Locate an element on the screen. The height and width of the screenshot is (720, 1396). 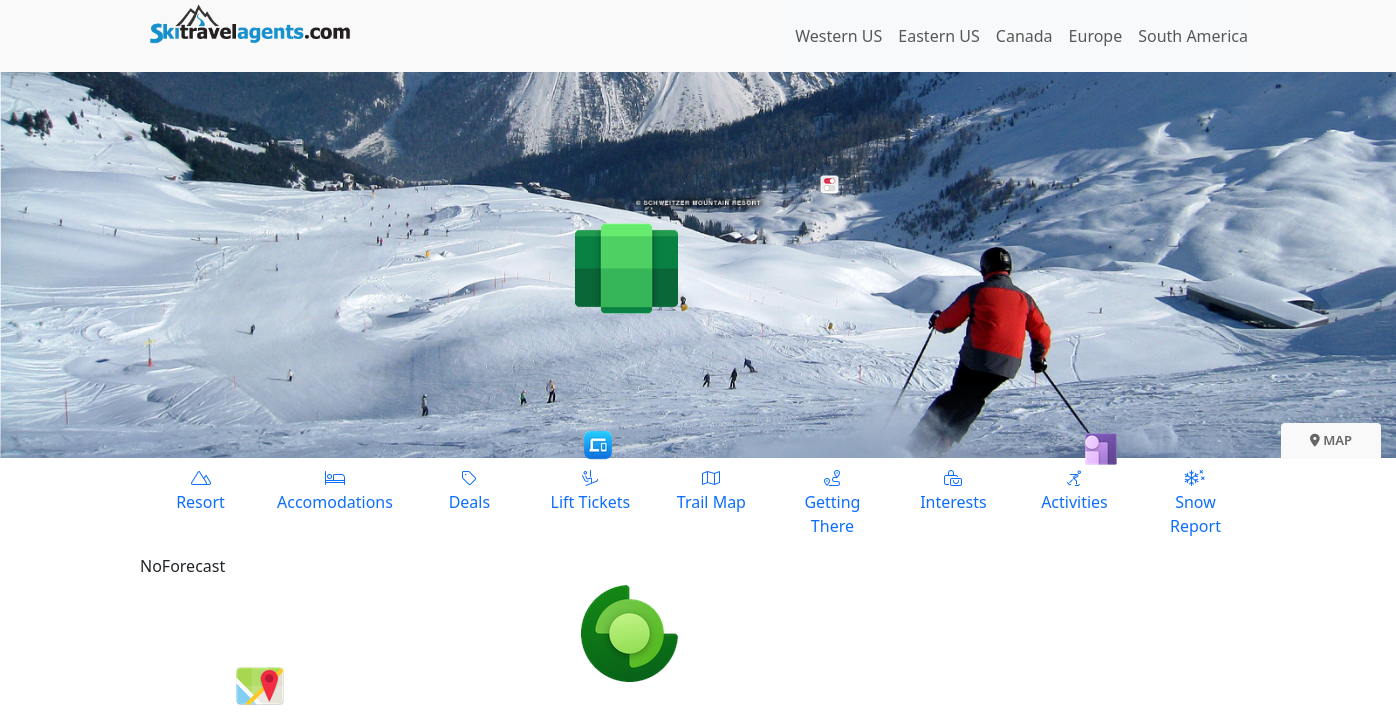
open the maps application is located at coordinates (260, 686).